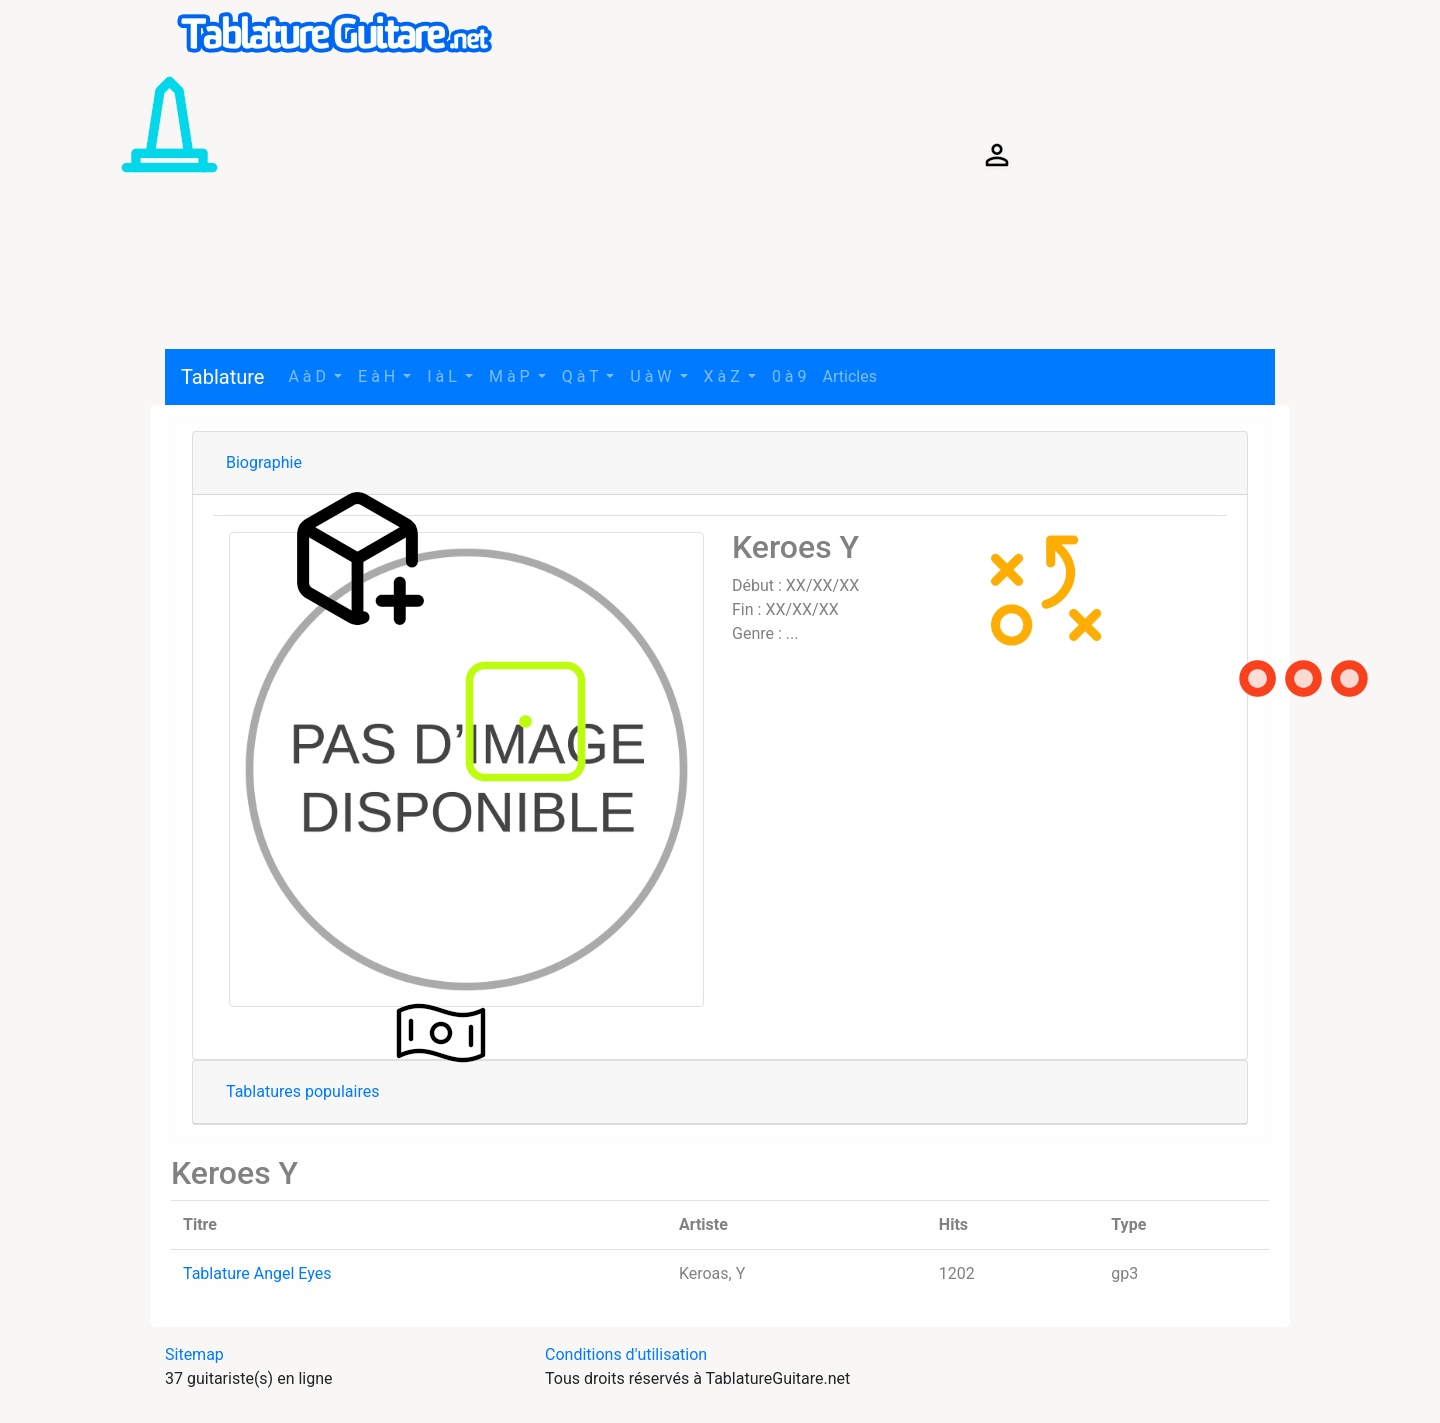 The width and height of the screenshot is (1440, 1423). Describe the element at coordinates (525, 721) in the screenshot. I see `indicates a roll result of one on a dice` at that location.